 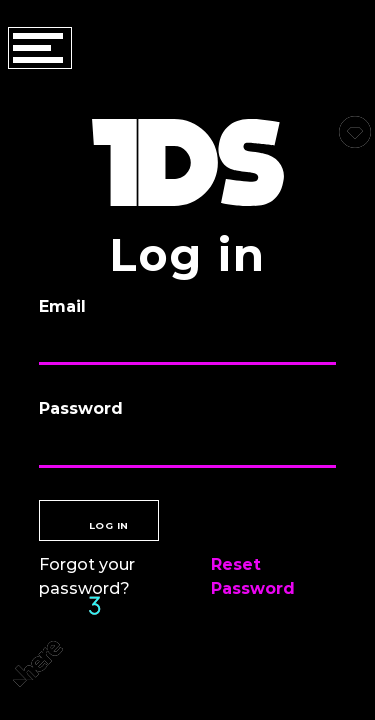 I want to click on open HERE maps application, so click(x=38, y=664).